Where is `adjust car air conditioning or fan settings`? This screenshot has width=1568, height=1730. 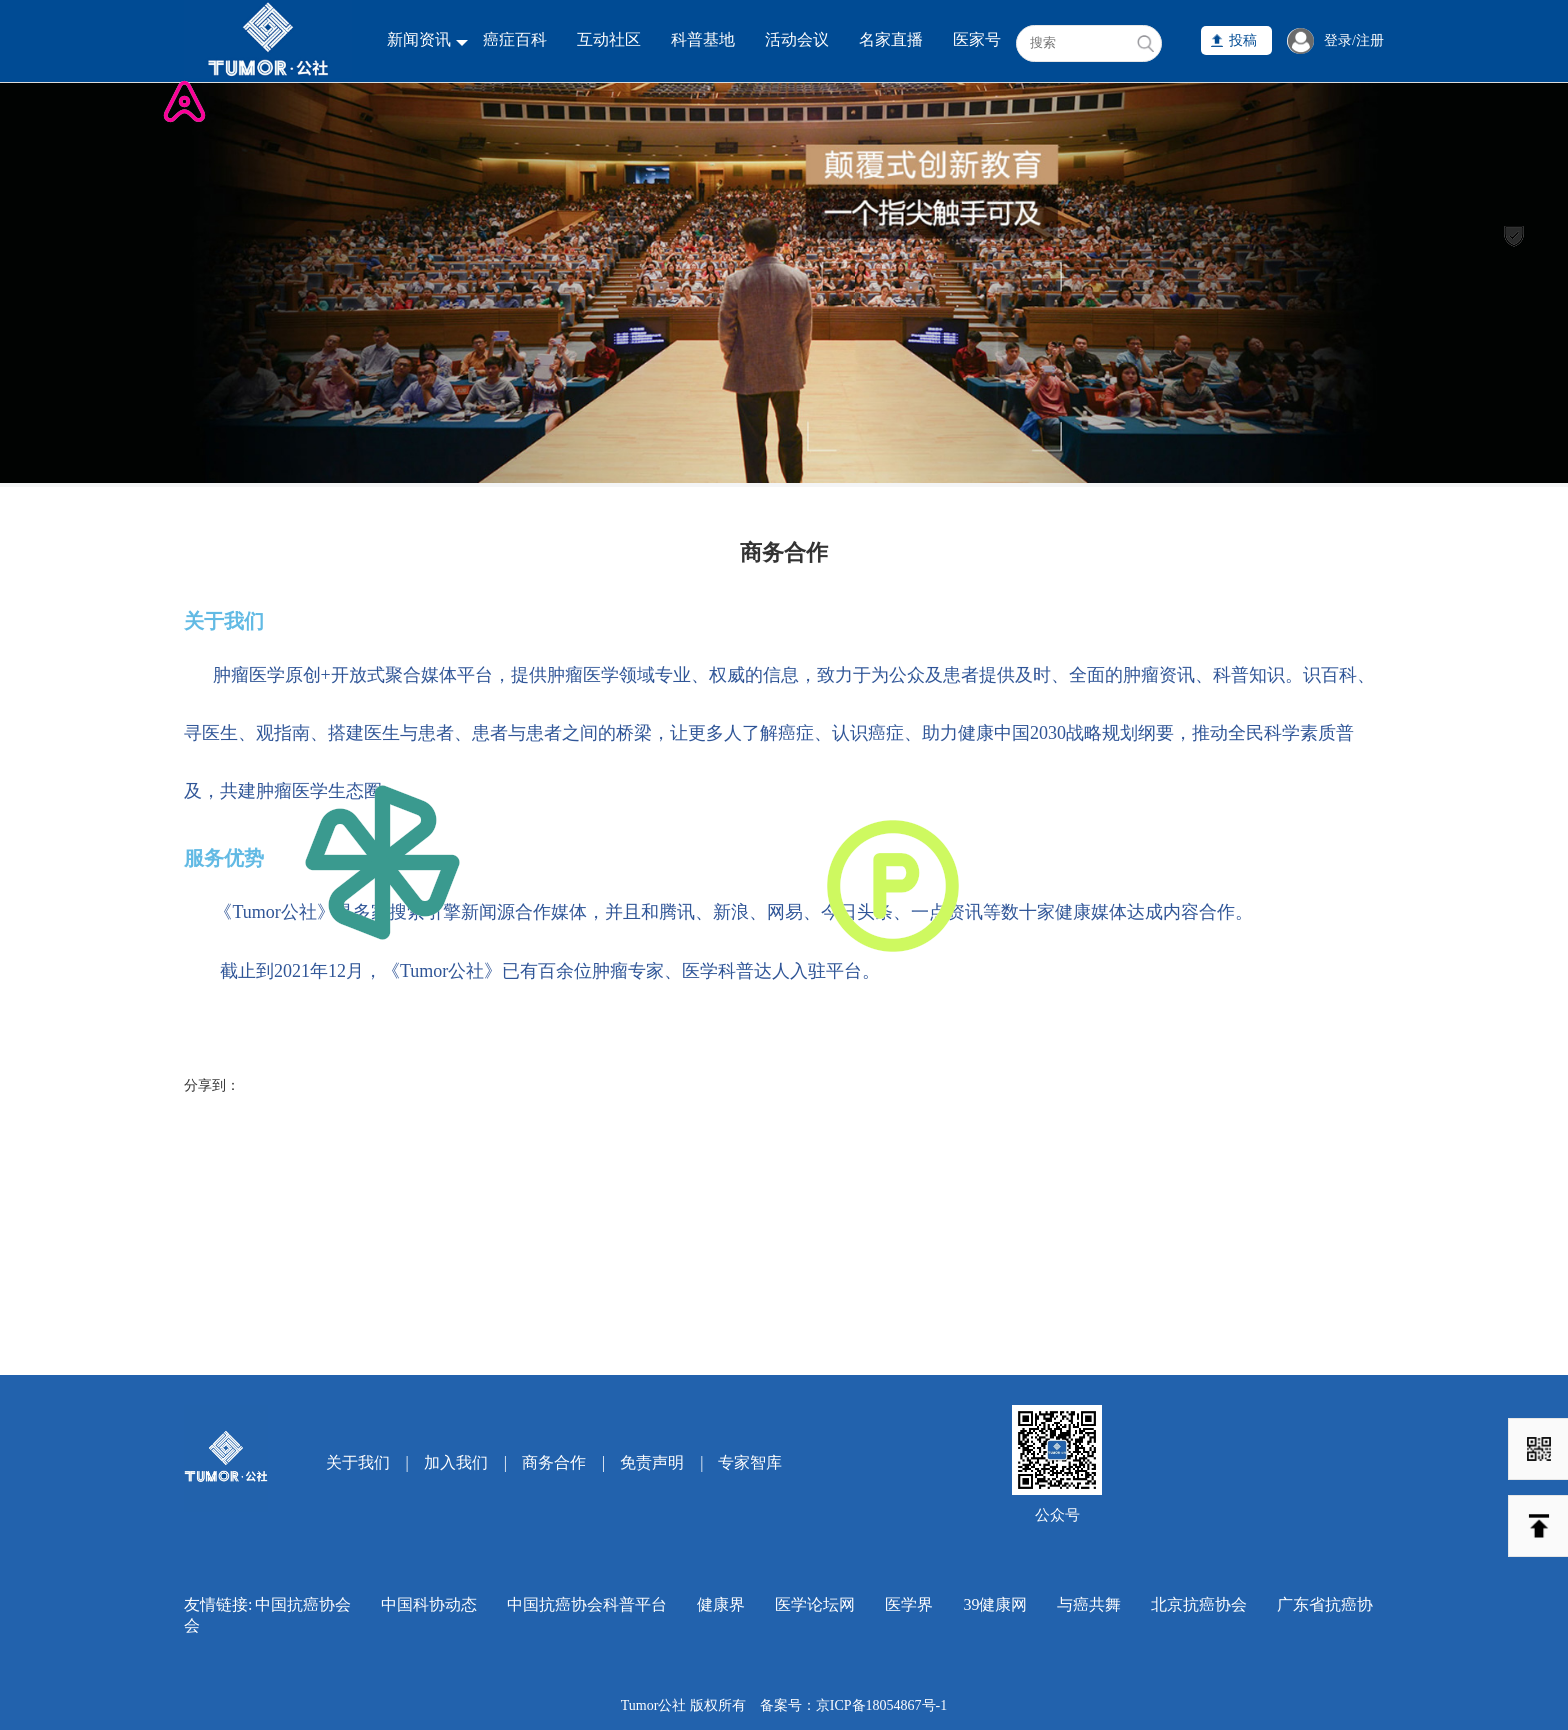
adjust car air conditioning or fan settings is located at coordinates (382, 862).